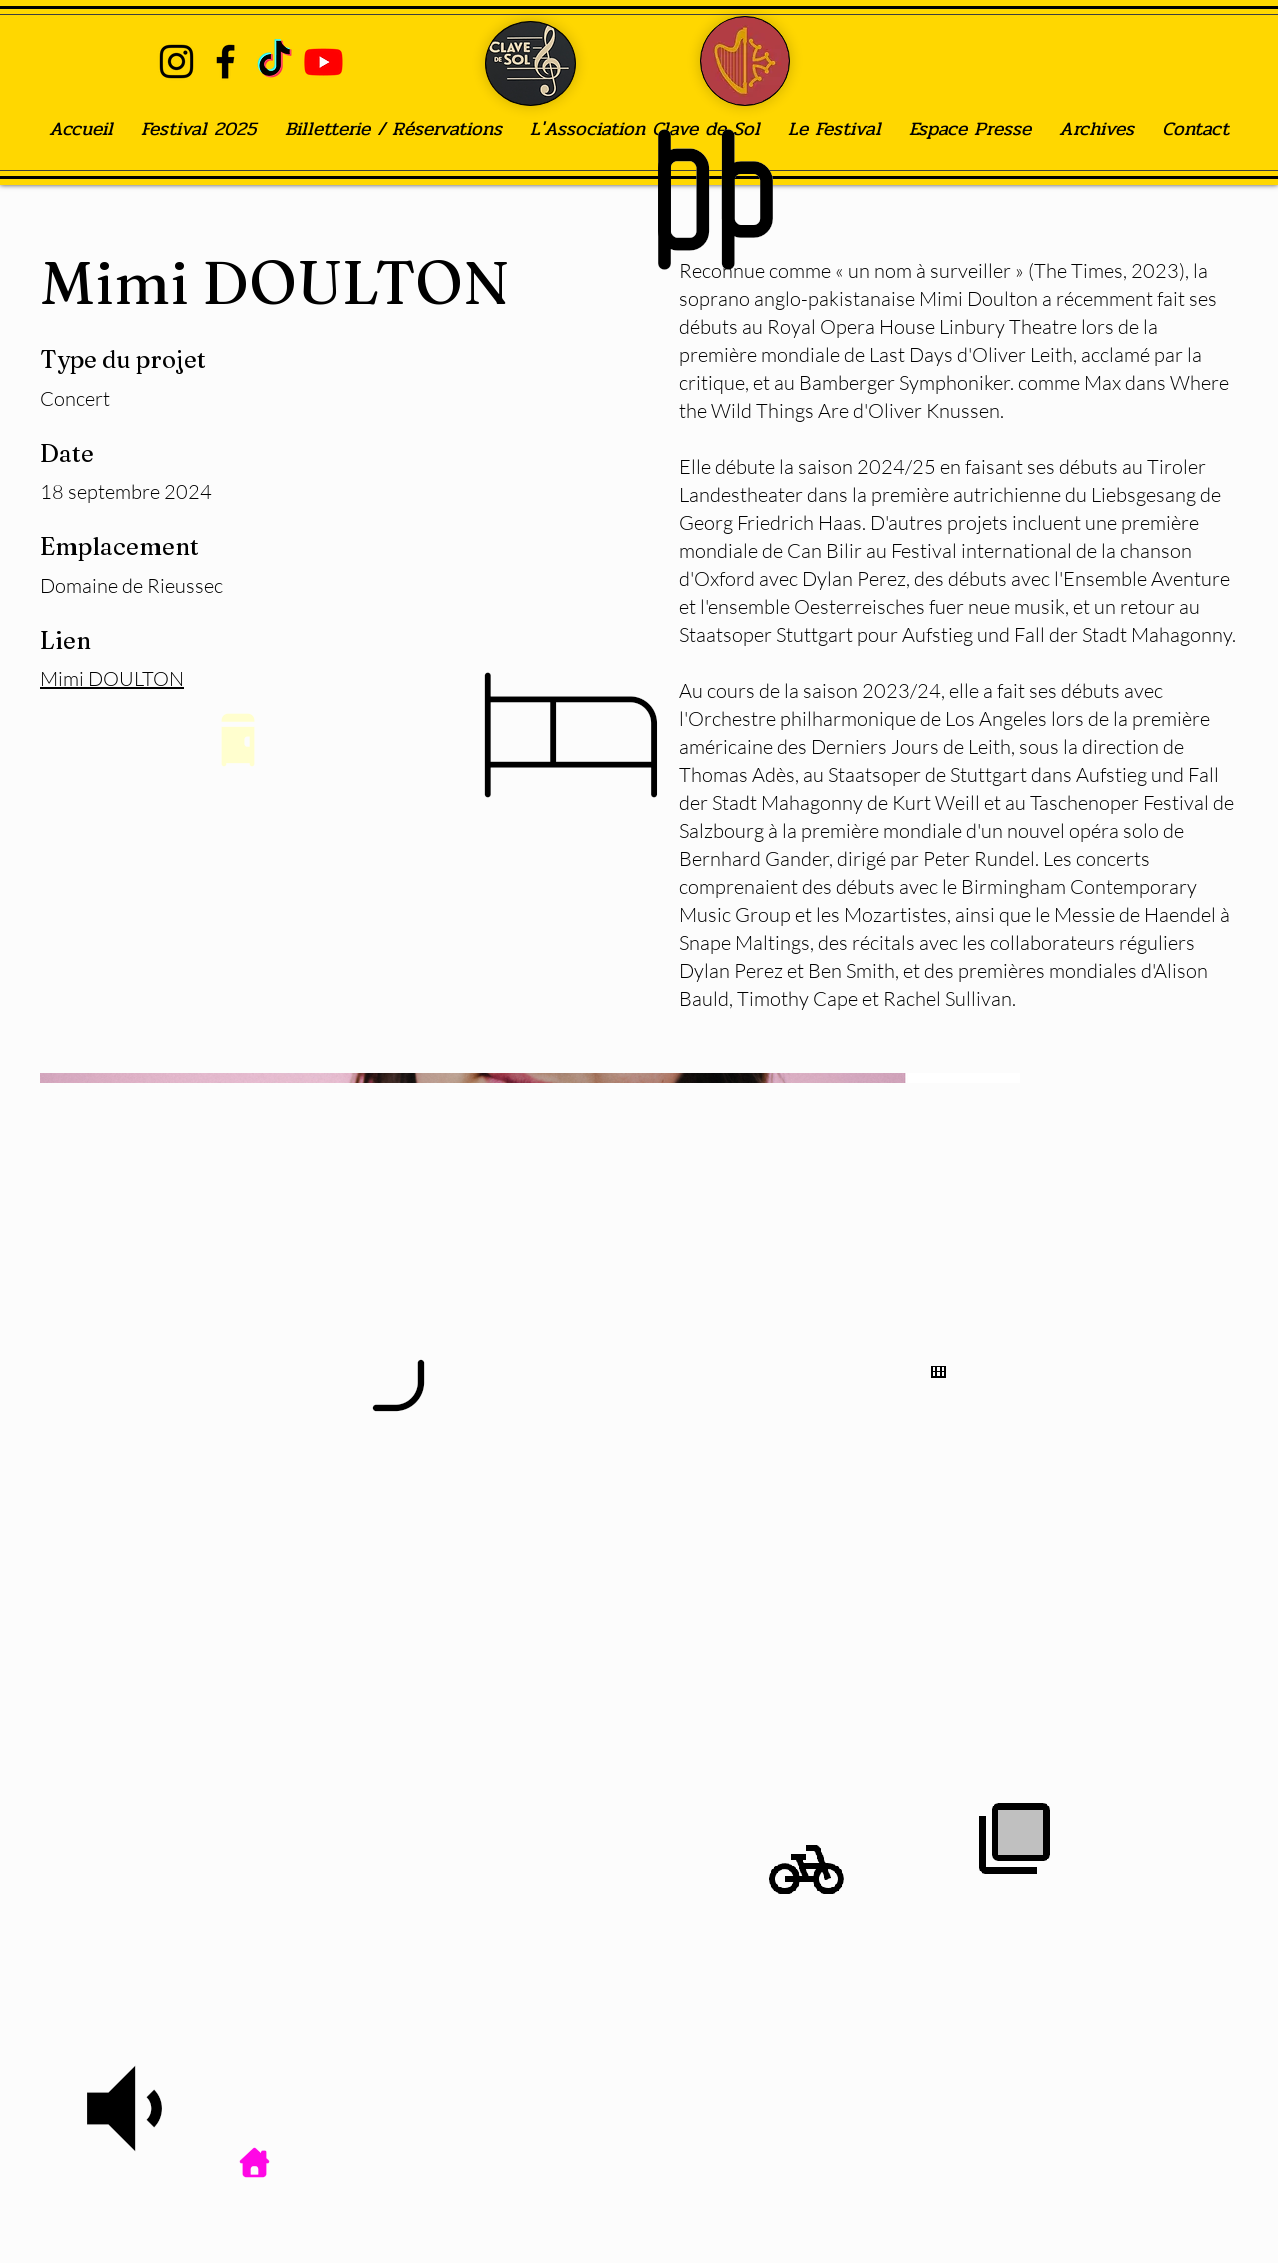 Image resolution: width=1278 pixels, height=2263 pixels. Describe the element at coordinates (938, 1372) in the screenshot. I see `switch to grid view` at that location.